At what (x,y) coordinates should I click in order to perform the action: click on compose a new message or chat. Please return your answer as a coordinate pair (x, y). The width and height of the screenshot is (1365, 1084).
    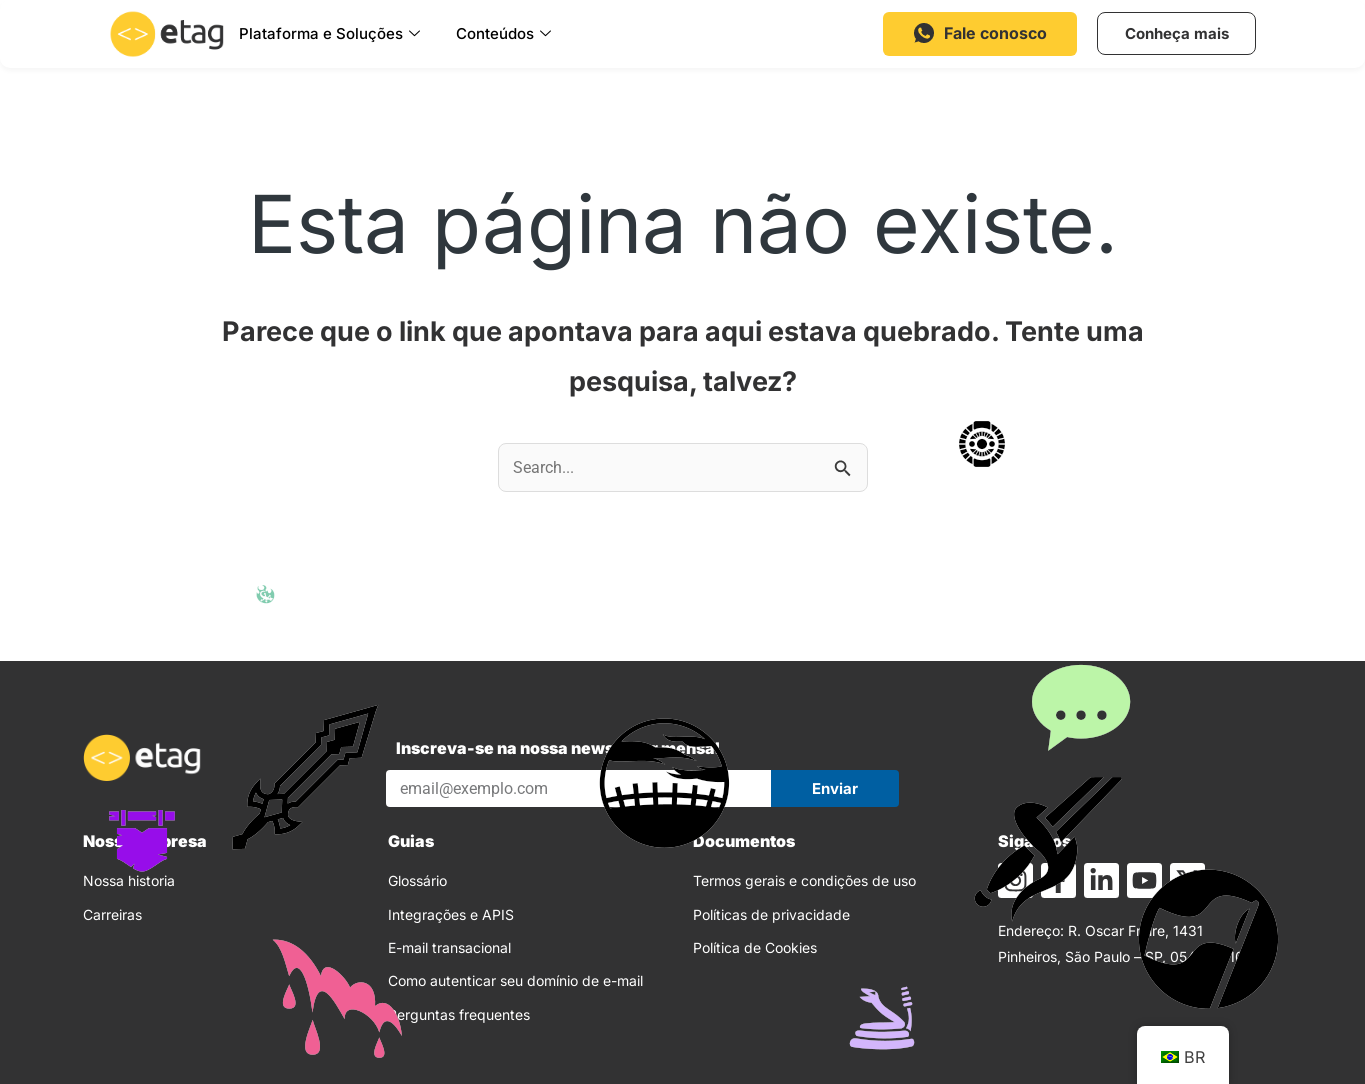
    Looking at the image, I should click on (1081, 706).